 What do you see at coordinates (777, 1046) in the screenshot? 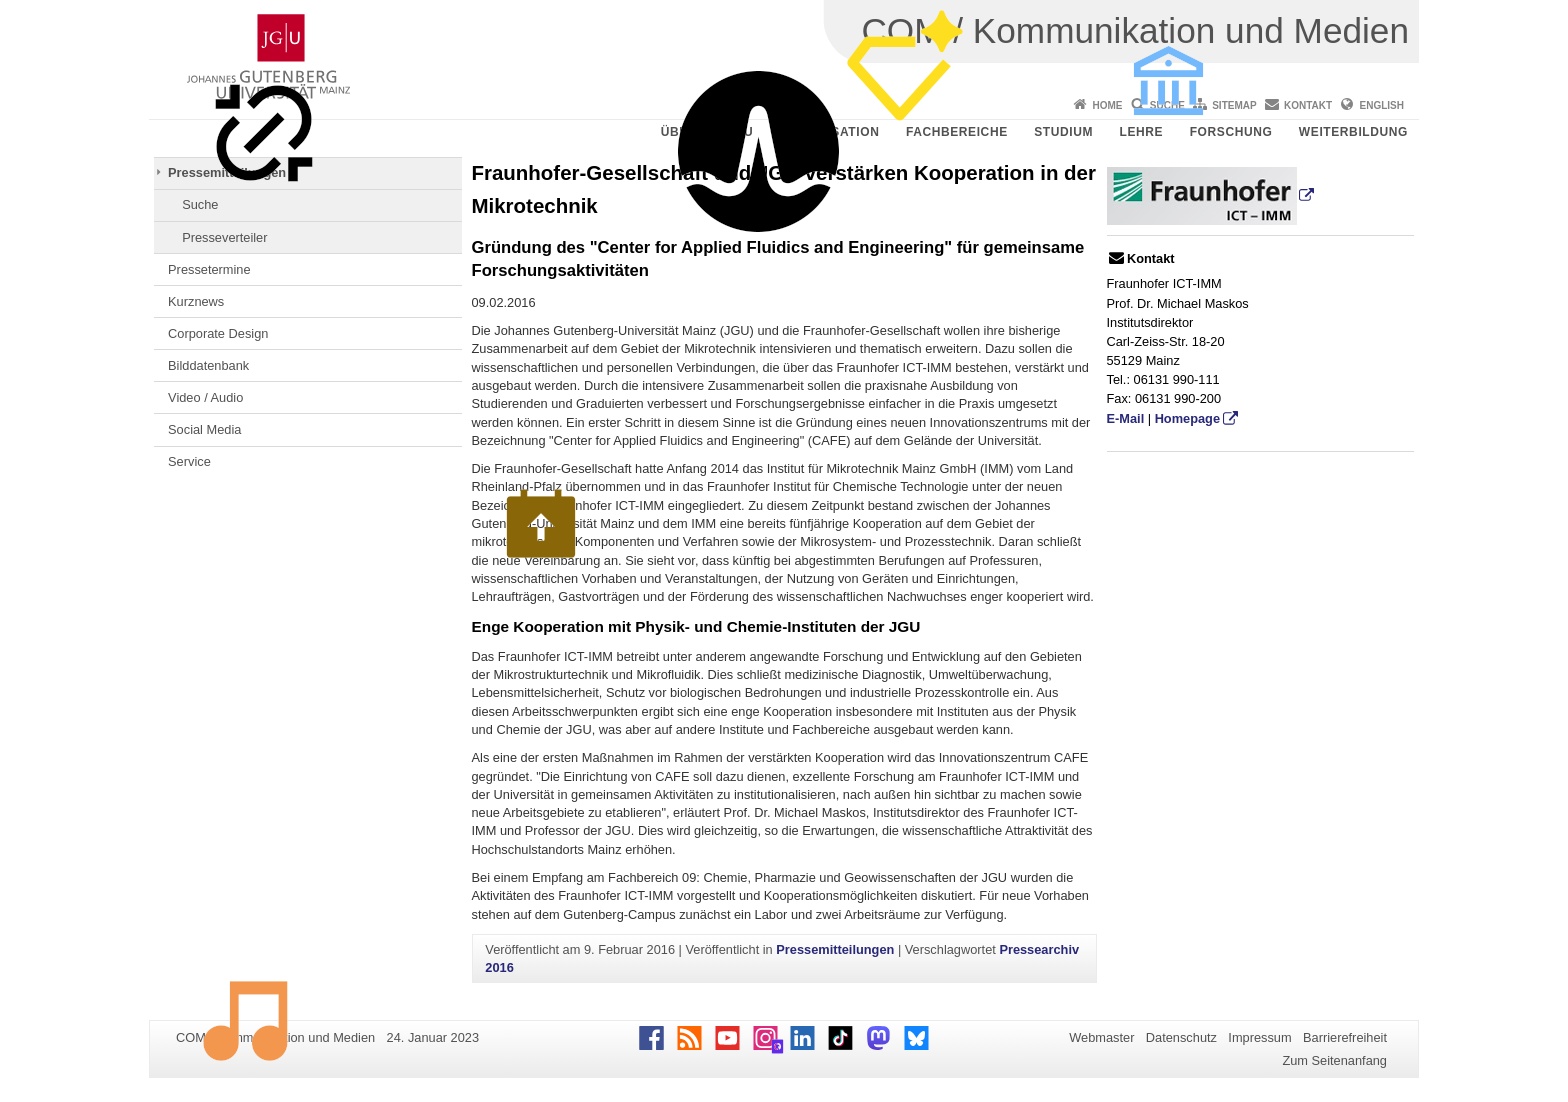
I see `restore device from backup` at bounding box center [777, 1046].